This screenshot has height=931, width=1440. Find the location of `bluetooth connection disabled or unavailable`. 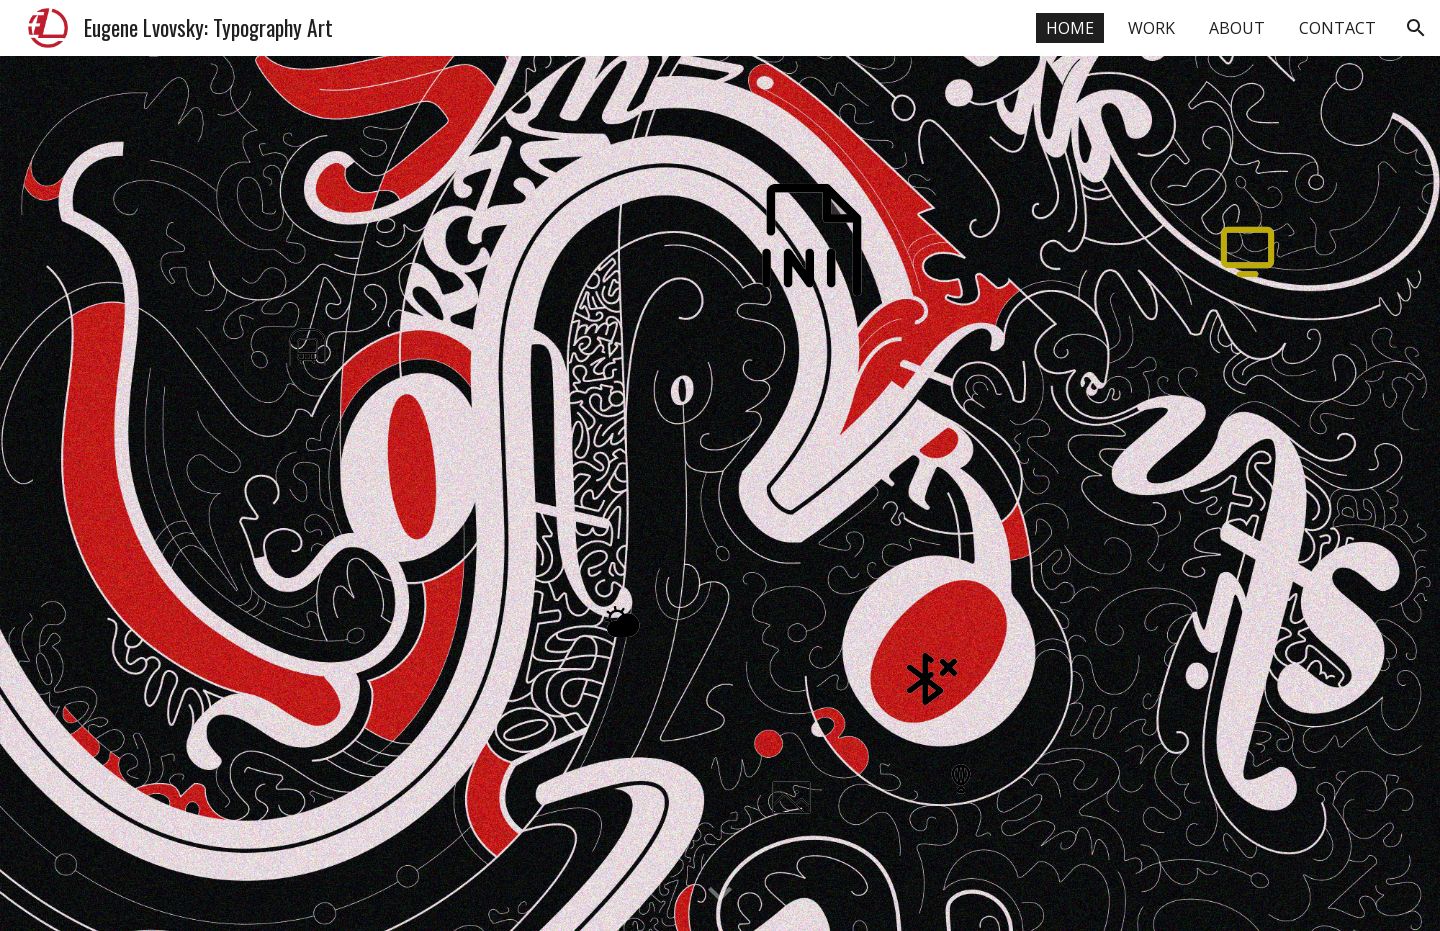

bluetooth connection disabled or unavailable is located at coordinates (929, 679).